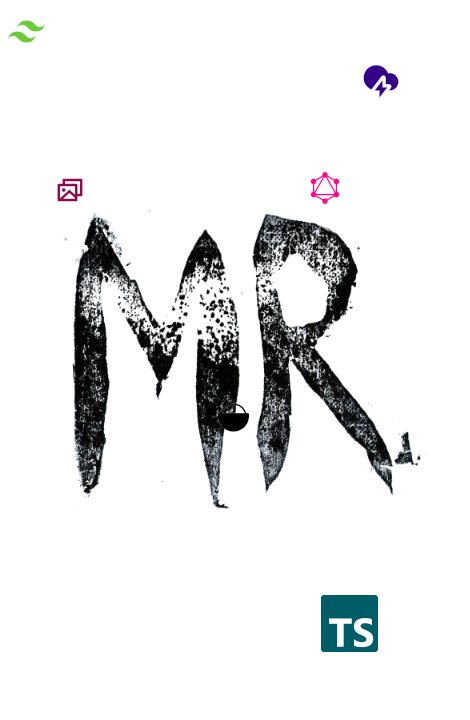 This screenshot has width=470, height=720. Describe the element at coordinates (70, 190) in the screenshot. I see `view multiple images or photo gallery` at that location.